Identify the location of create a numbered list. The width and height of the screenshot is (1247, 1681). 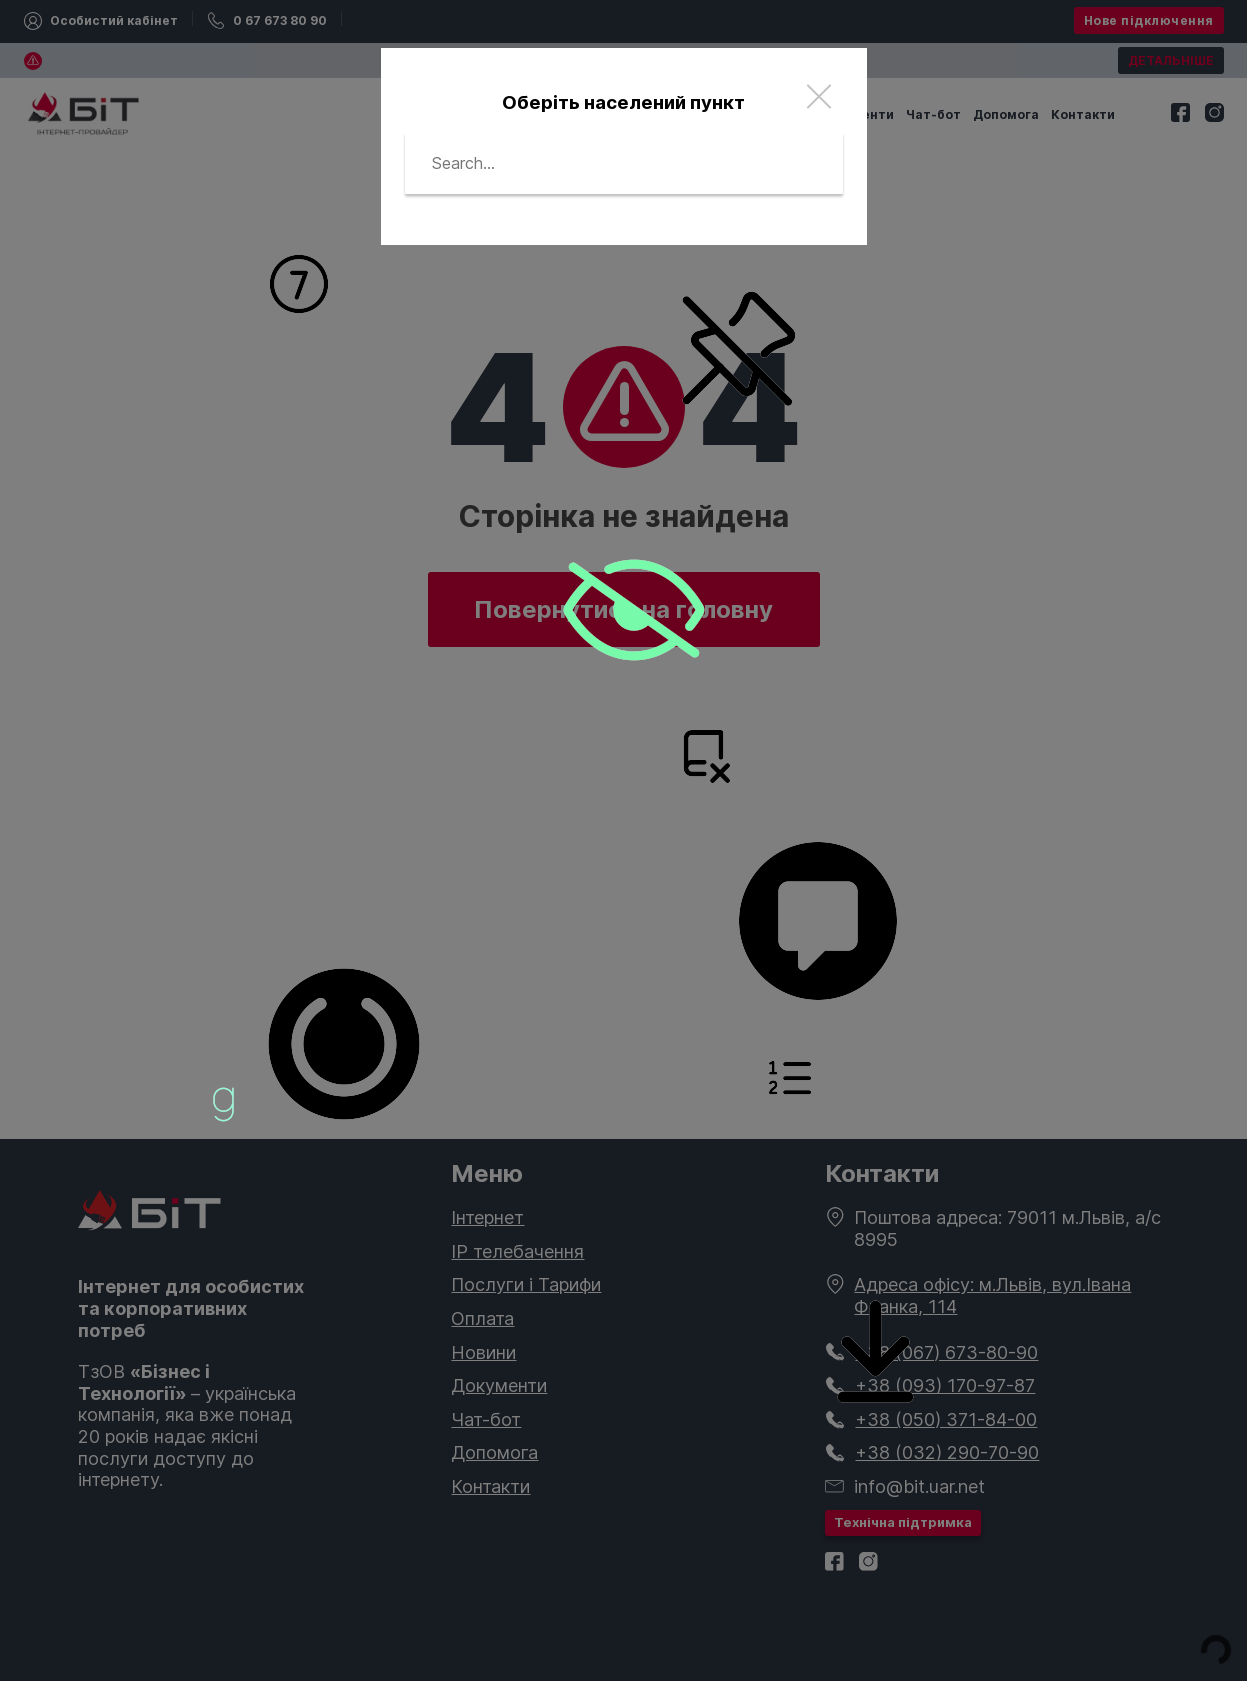
(791, 1077).